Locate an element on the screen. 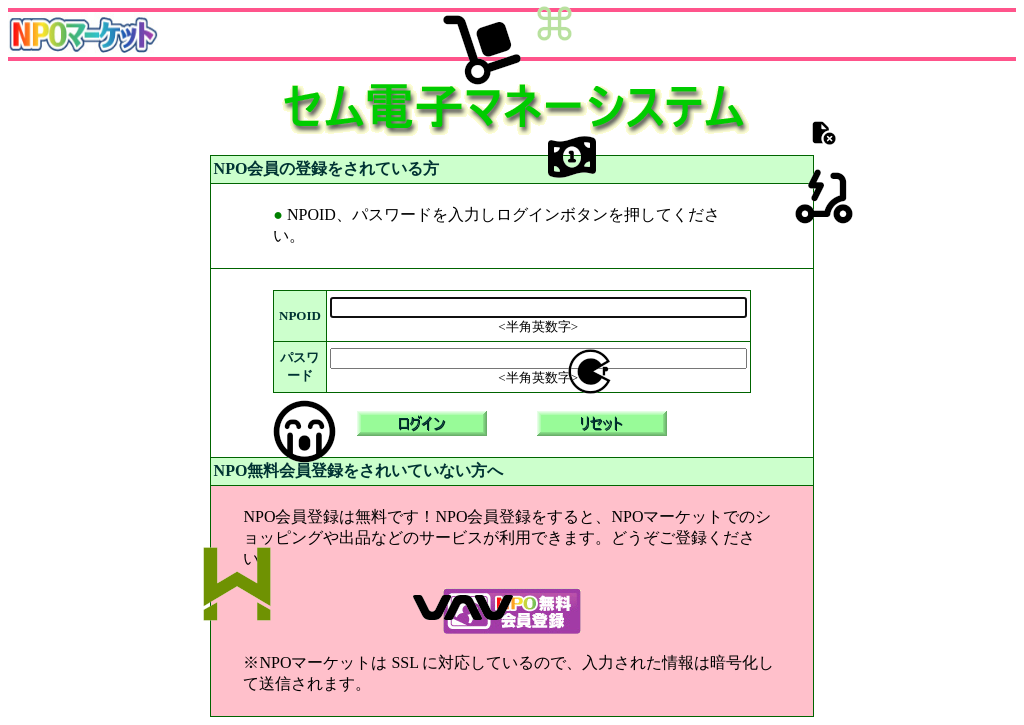  vnv brand logo is located at coordinates (463, 605).